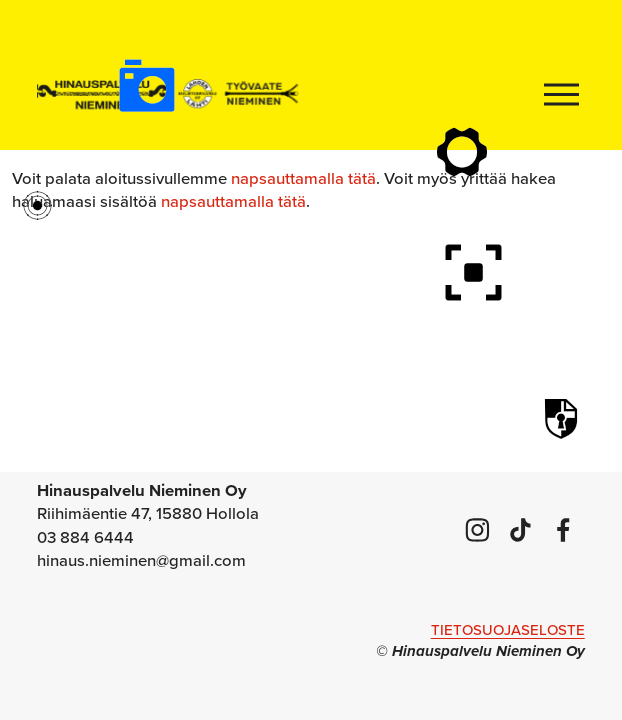  Describe the element at coordinates (147, 87) in the screenshot. I see `open camera to take a photo` at that location.